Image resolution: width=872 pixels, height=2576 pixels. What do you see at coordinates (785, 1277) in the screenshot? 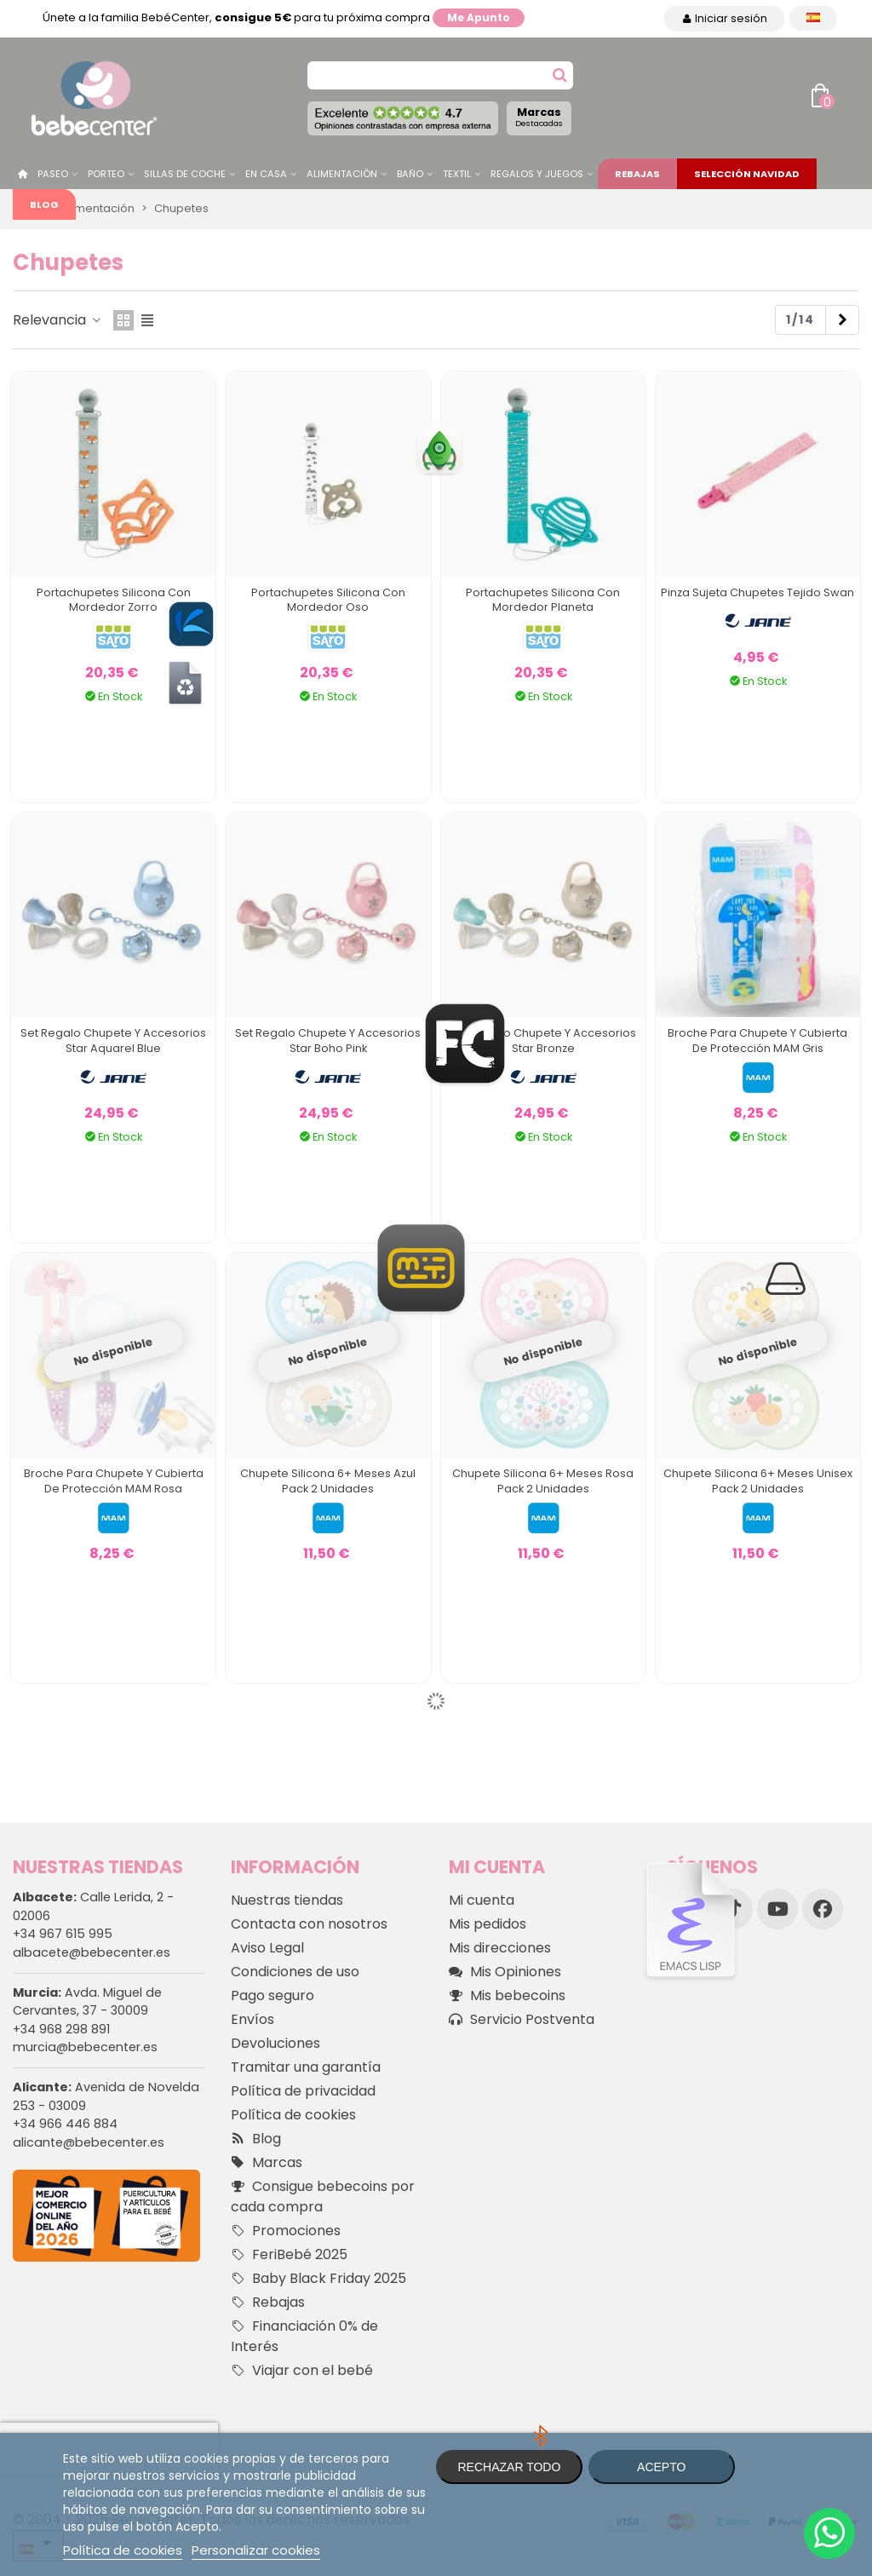
I see `eject or safely remove external drive` at bounding box center [785, 1277].